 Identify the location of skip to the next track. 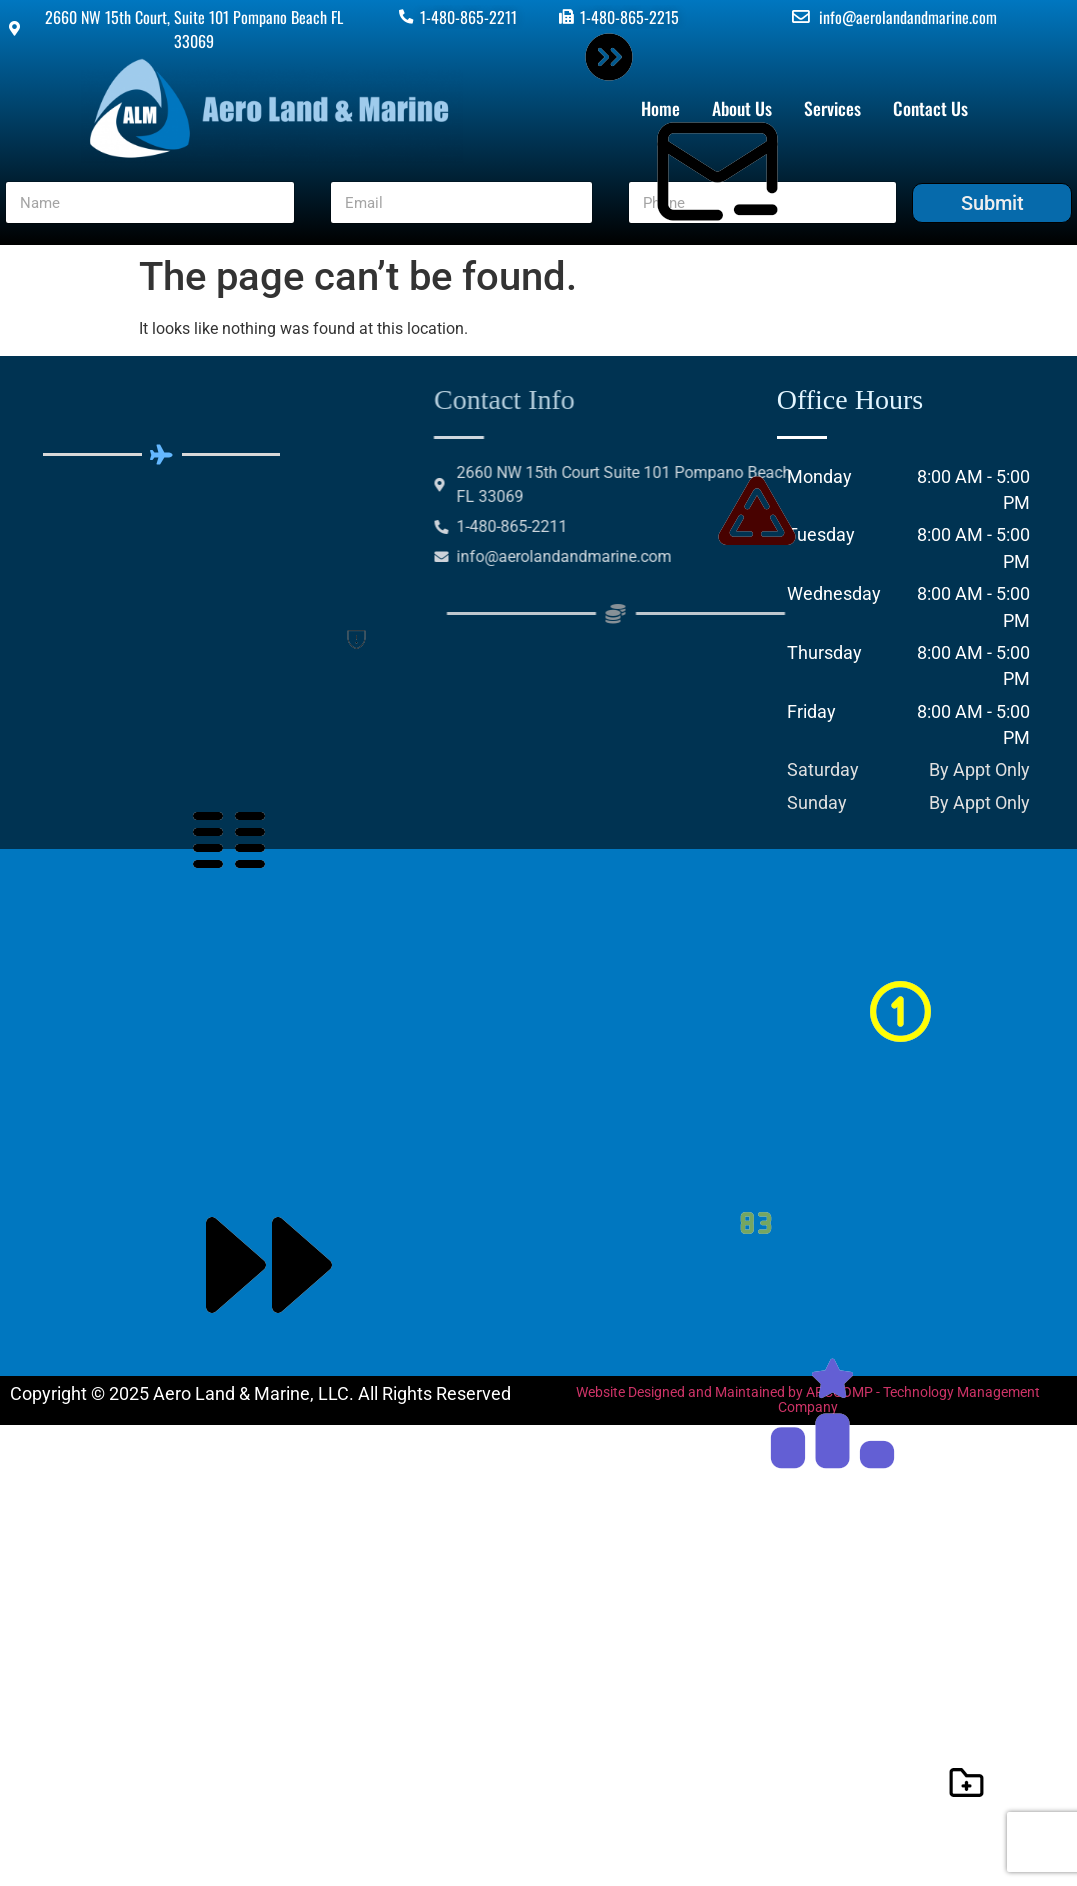
(266, 1265).